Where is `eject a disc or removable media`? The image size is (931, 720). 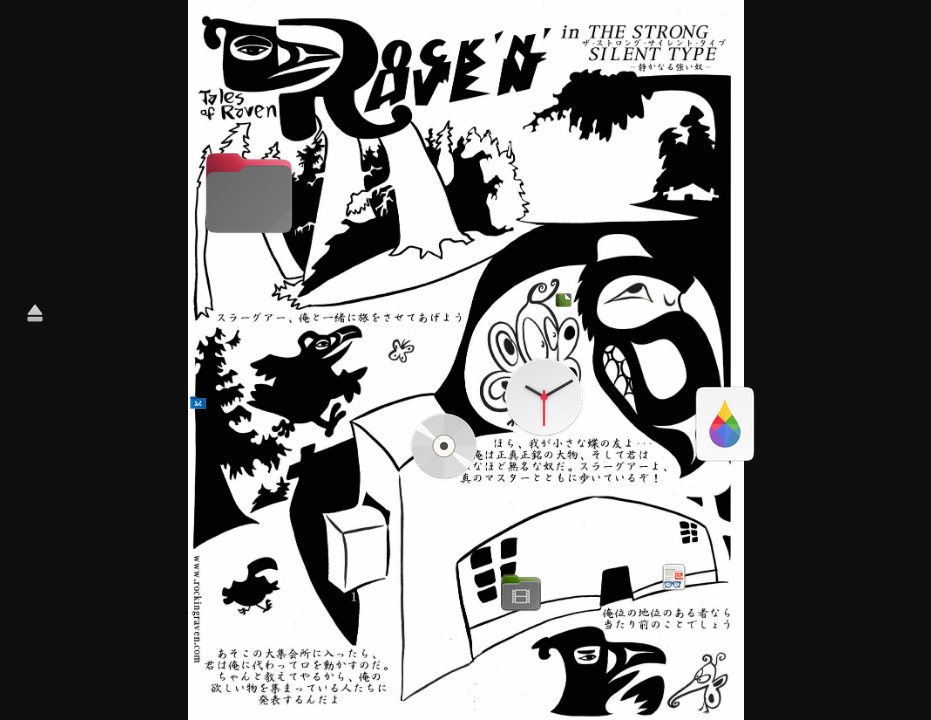 eject a disc or removable media is located at coordinates (35, 313).